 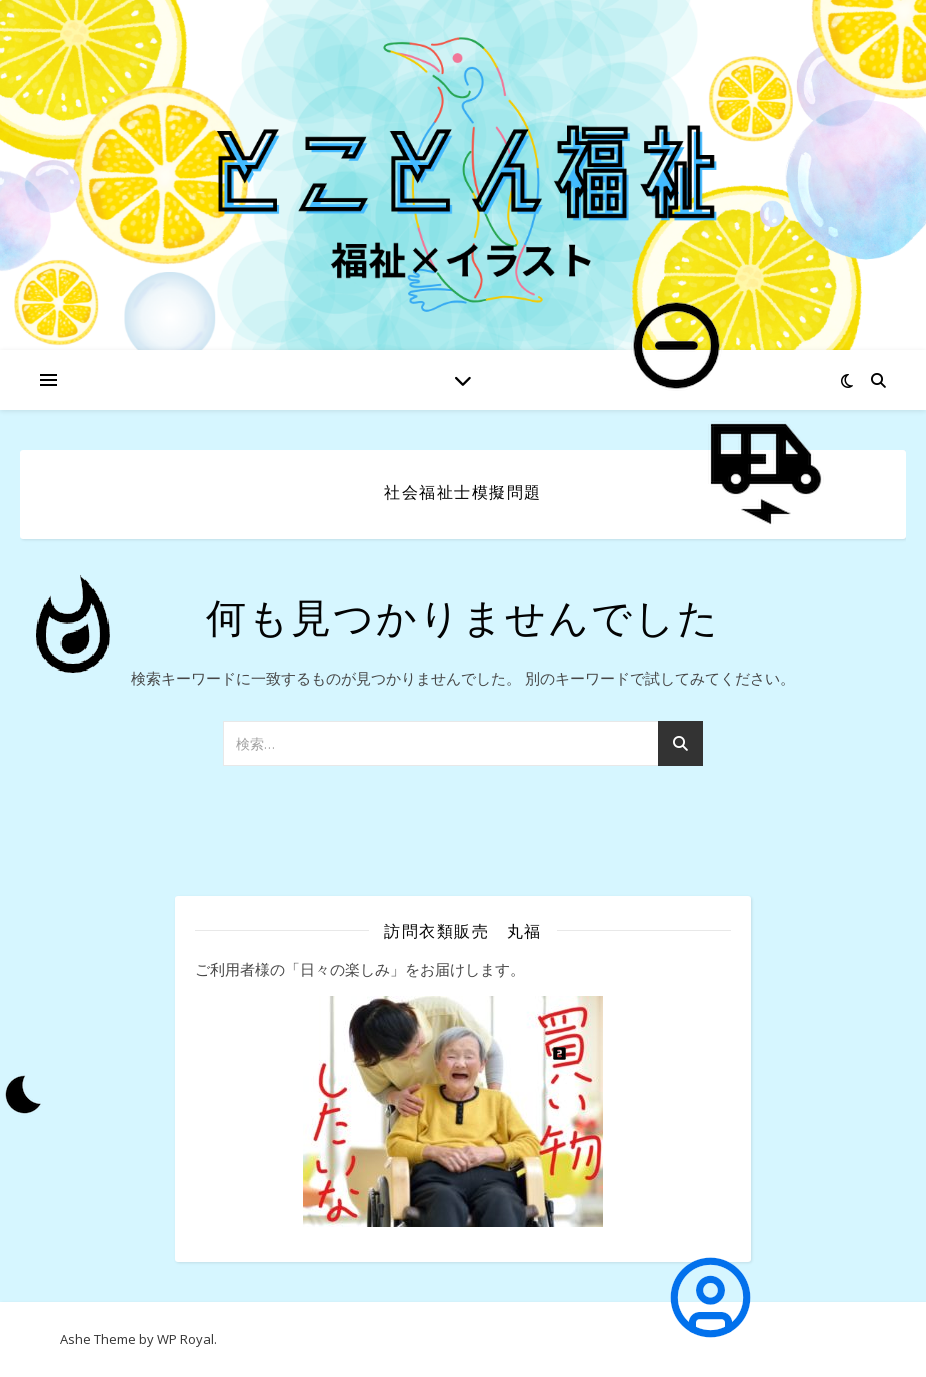 What do you see at coordinates (676, 345) in the screenshot?
I see `remove an item from a list` at bounding box center [676, 345].